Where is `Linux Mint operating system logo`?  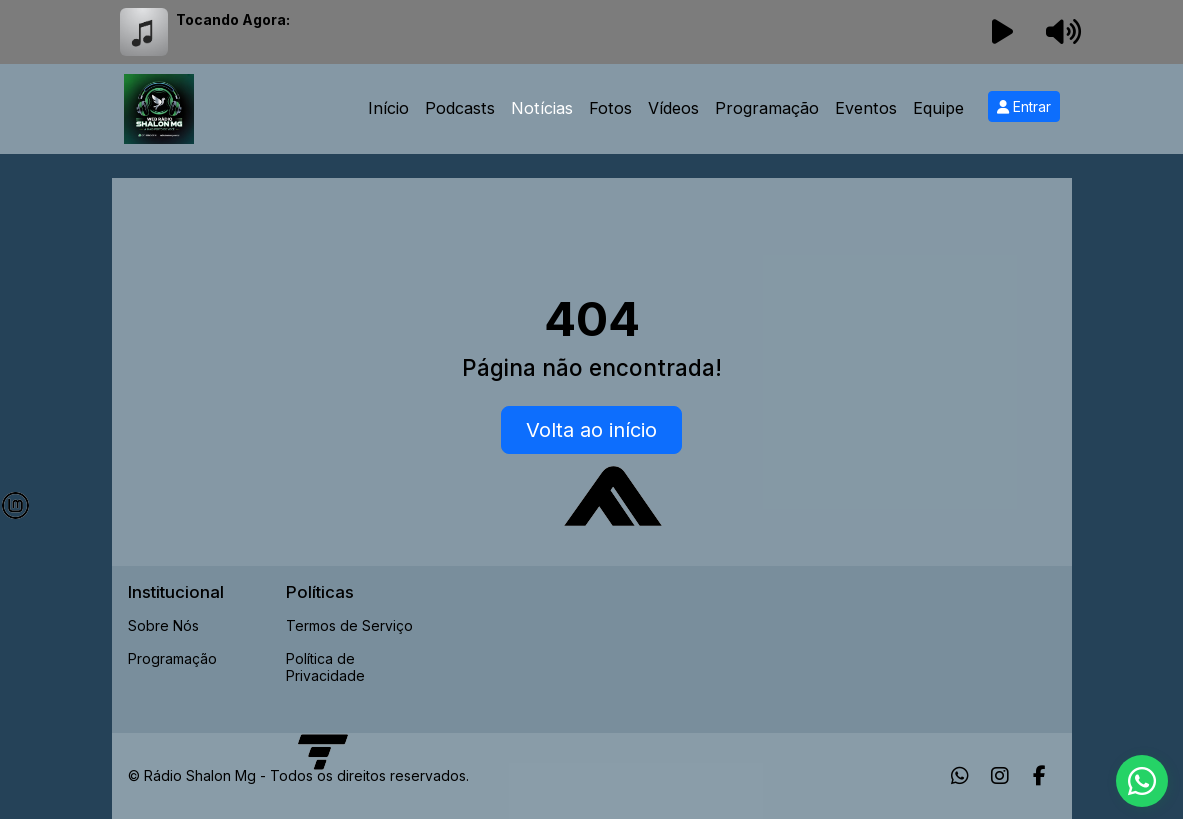 Linux Mint operating system logo is located at coordinates (15, 505).